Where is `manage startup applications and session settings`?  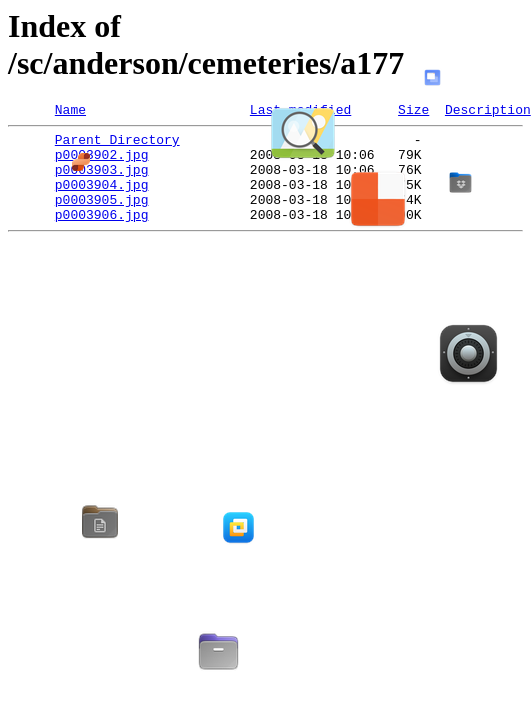
manage startup applications and session settings is located at coordinates (432, 77).